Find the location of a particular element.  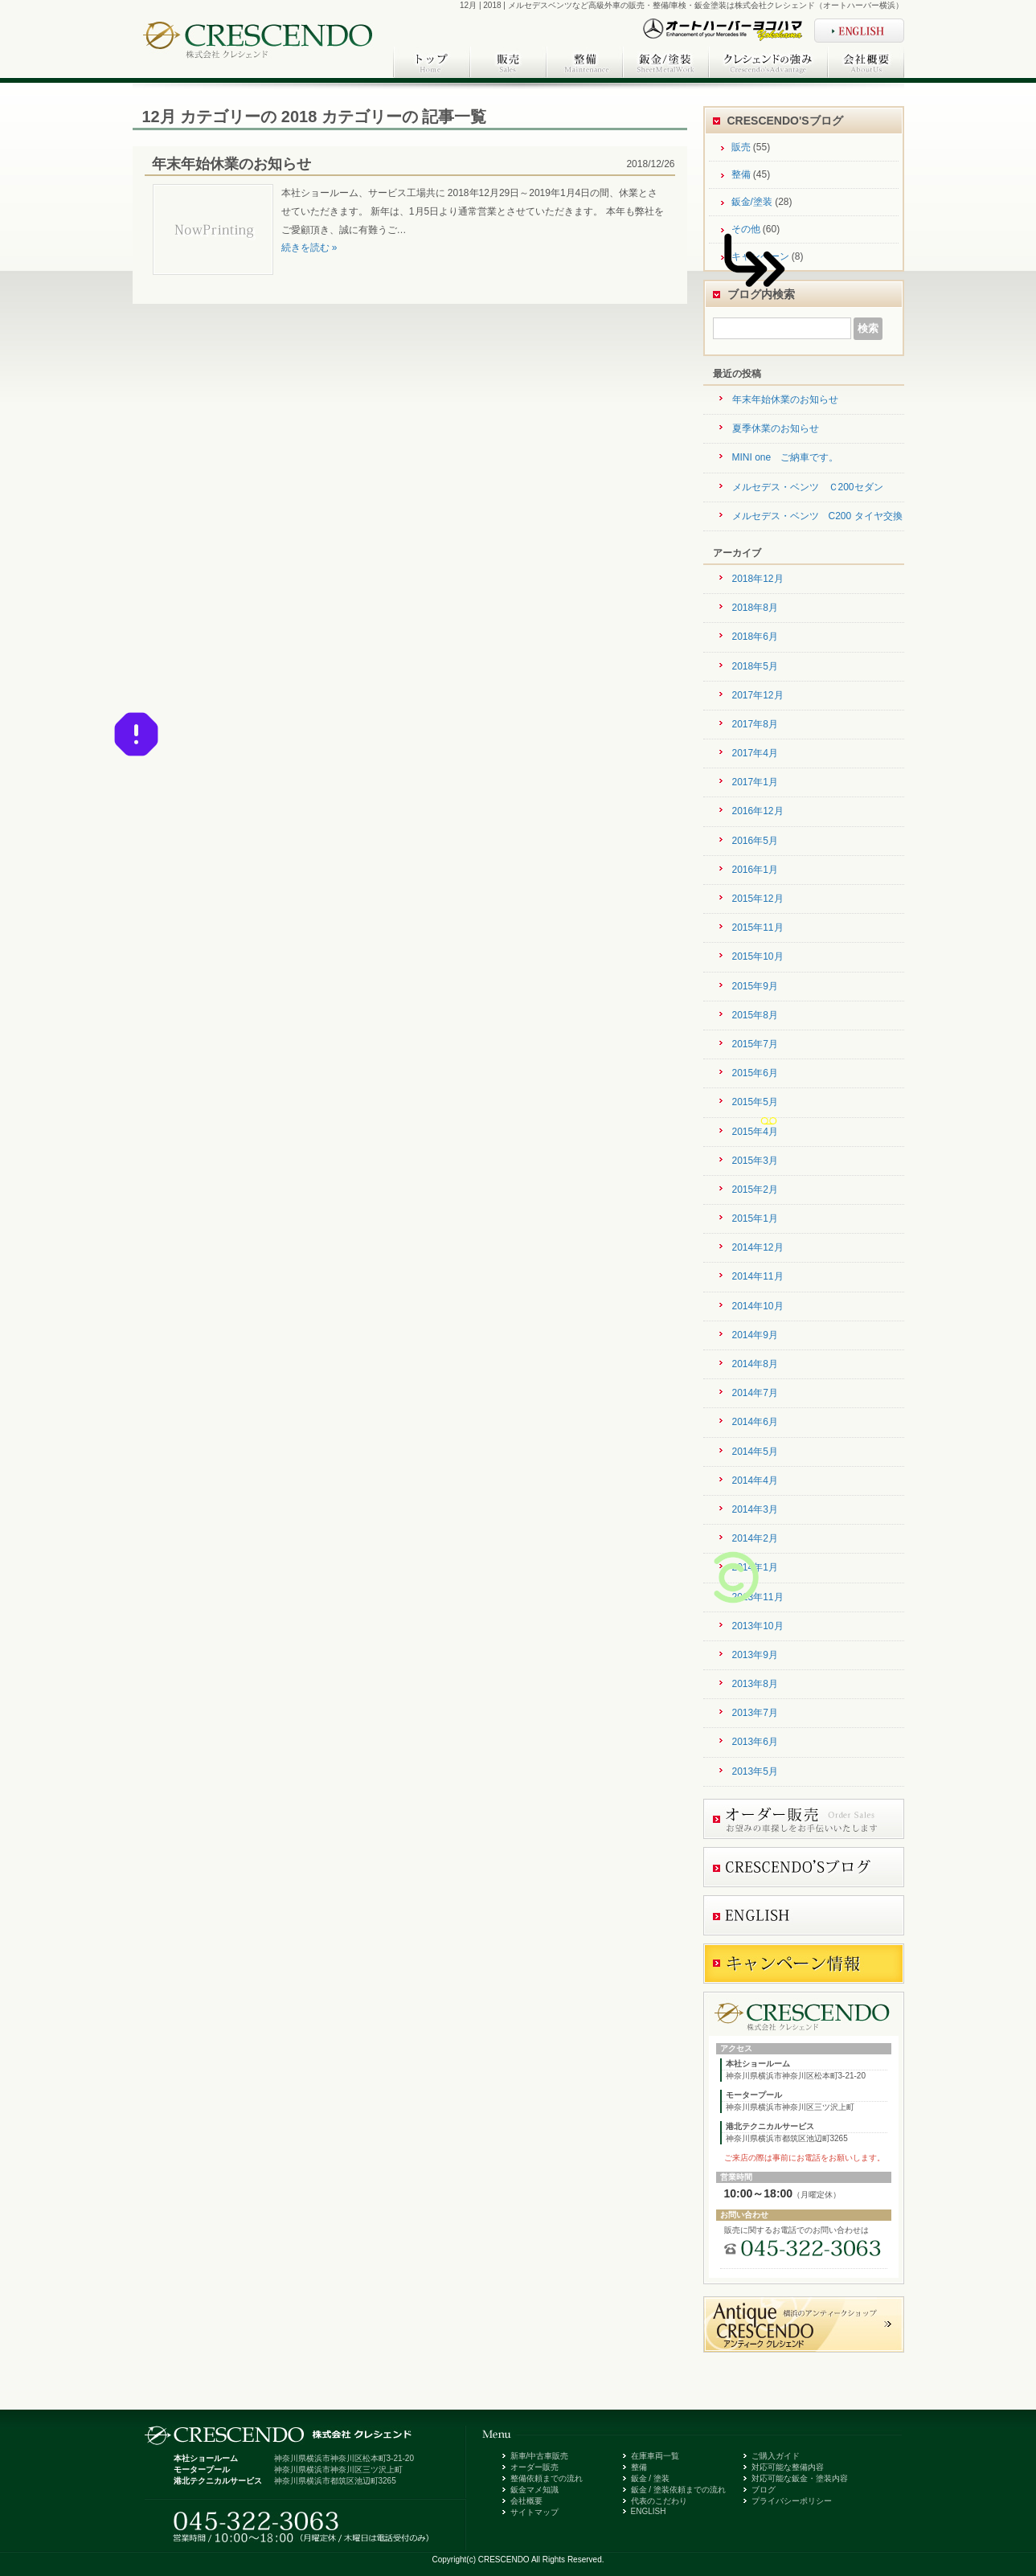

comedy central brand logo is located at coordinates (735, 1577).